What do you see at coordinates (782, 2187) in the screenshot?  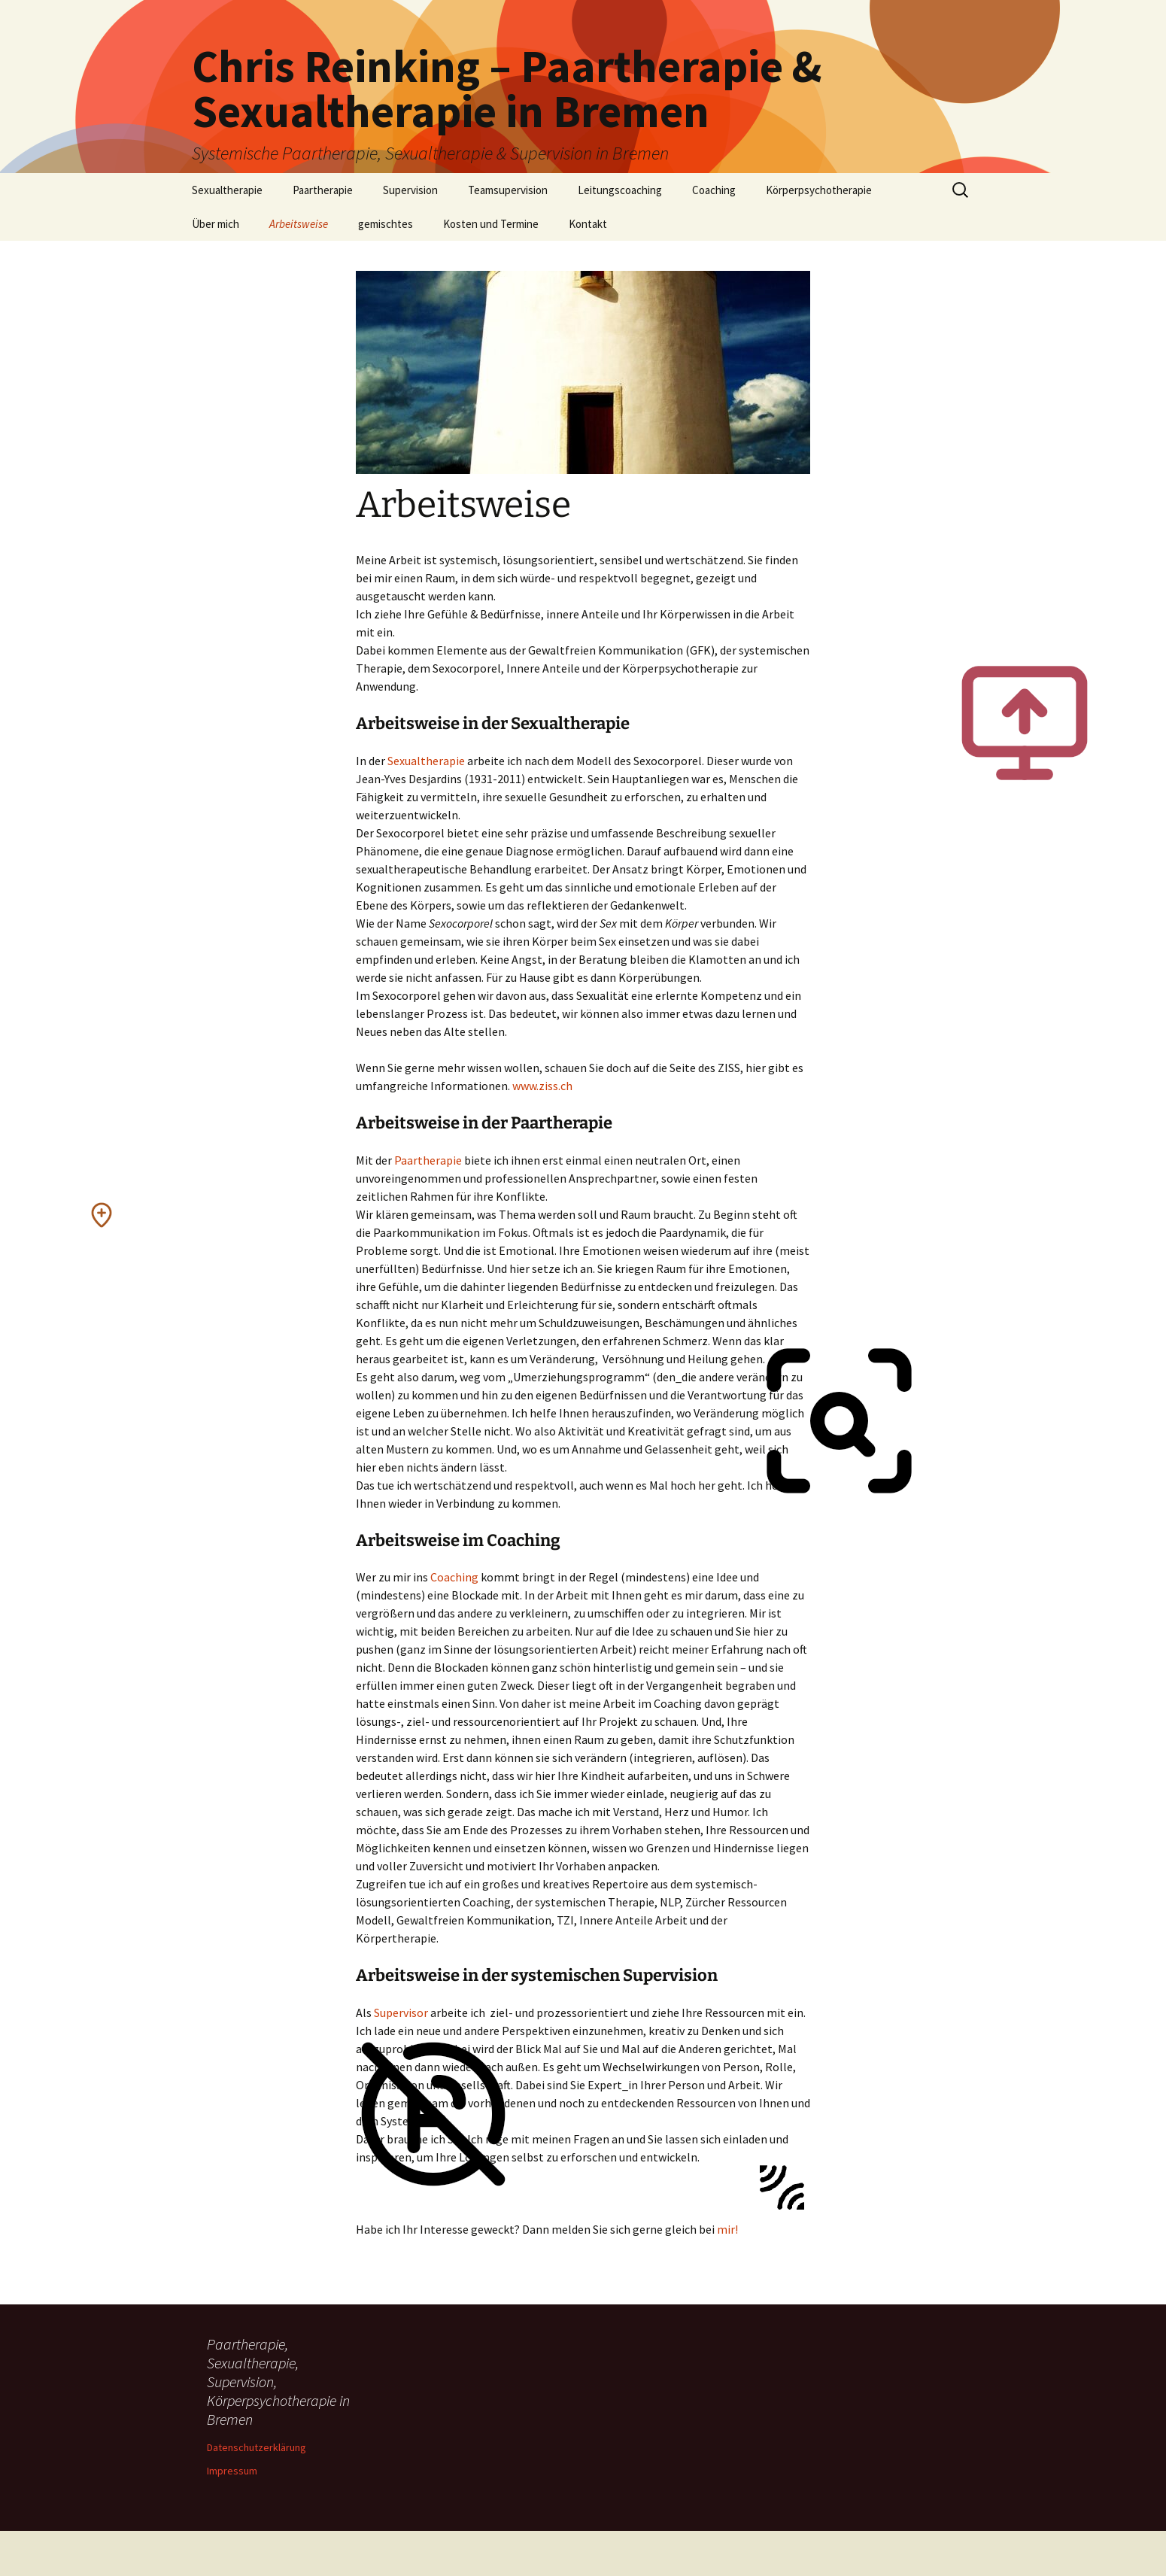 I see `enable light leak or lens flare effect` at bounding box center [782, 2187].